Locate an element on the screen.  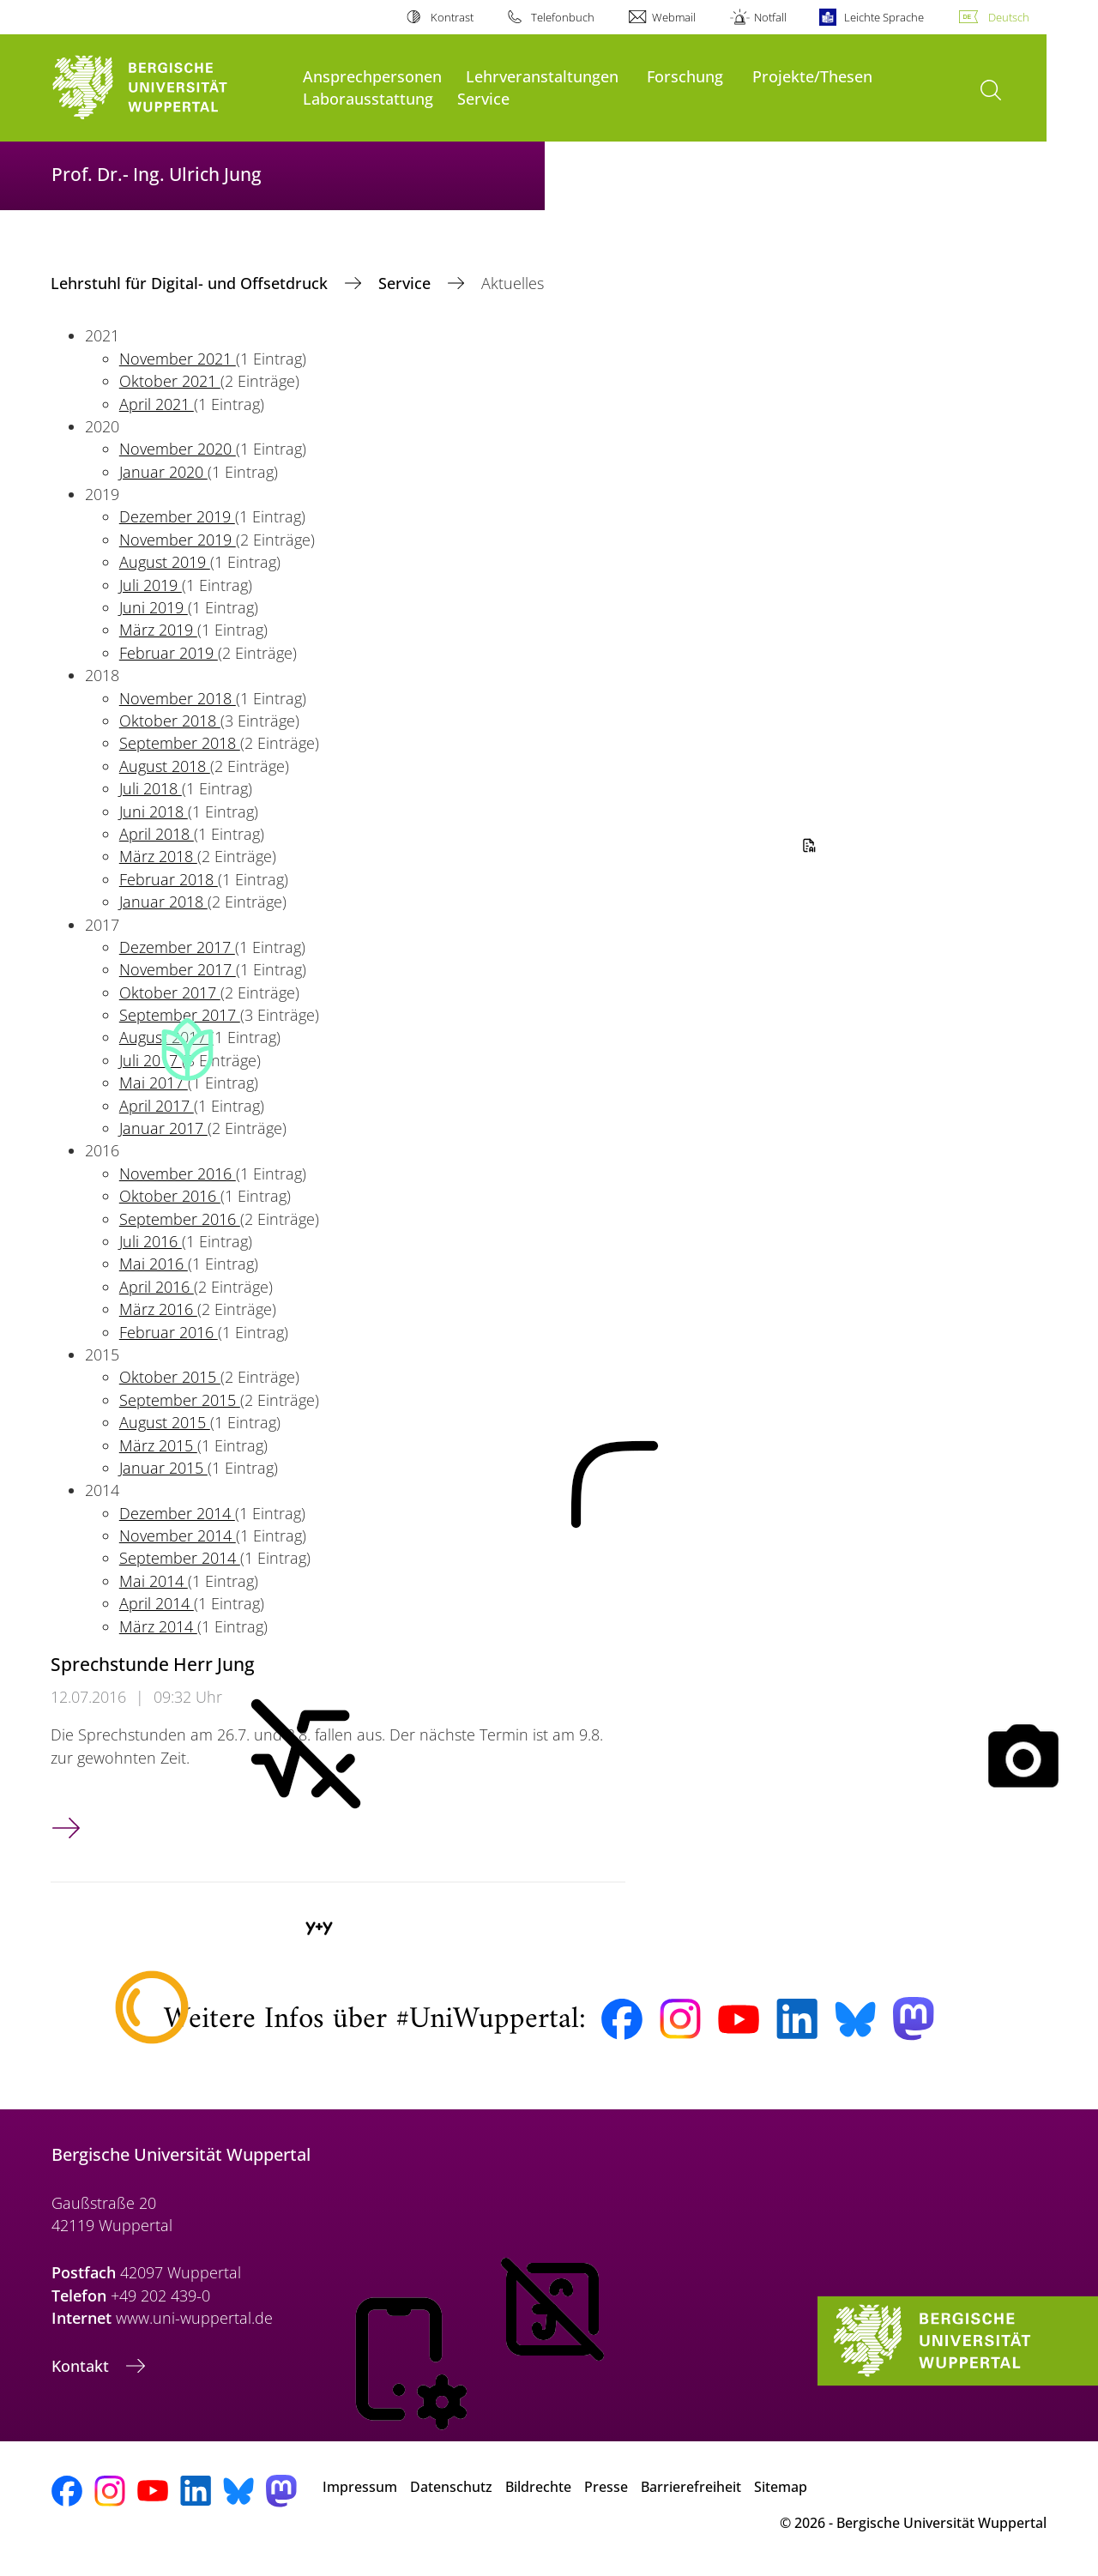
disable function or formula mode is located at coordinates (552, 2309).